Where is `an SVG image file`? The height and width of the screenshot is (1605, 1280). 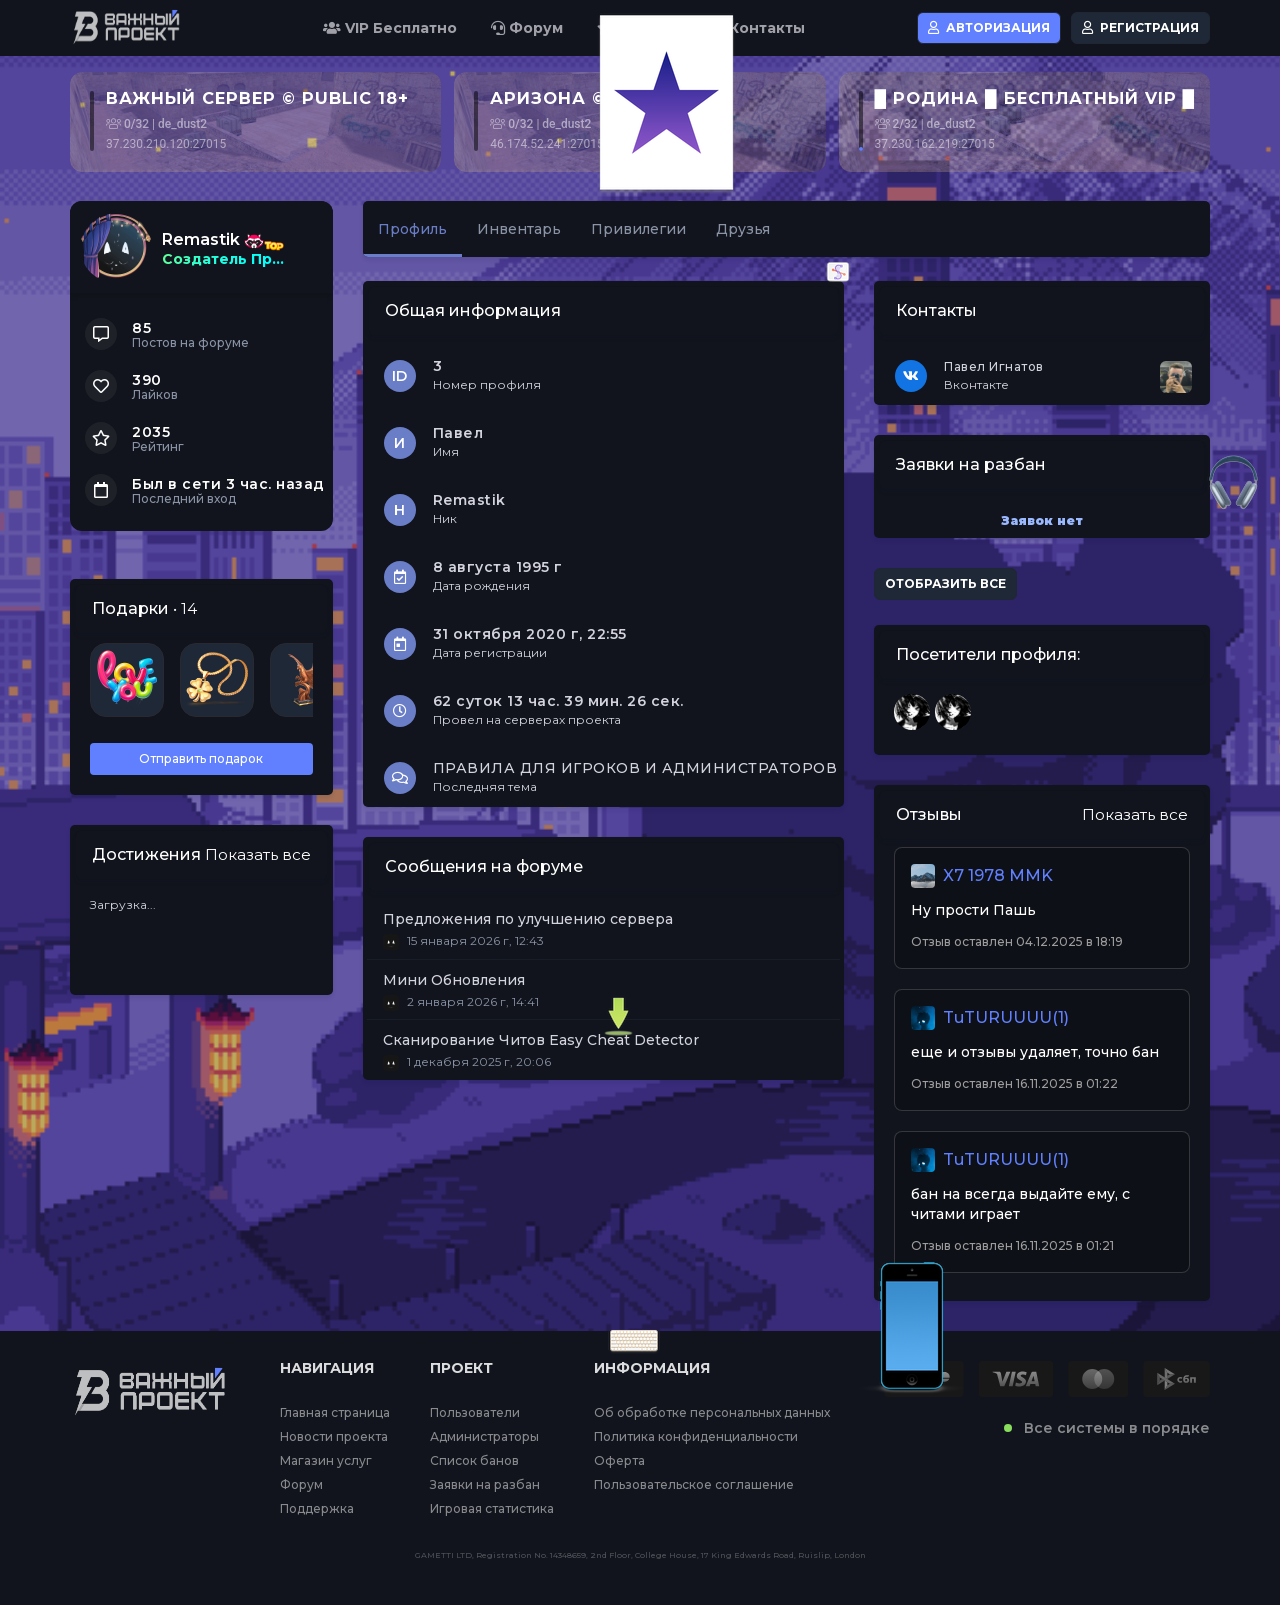
an SVG image file is located at coordinates (838, 271).